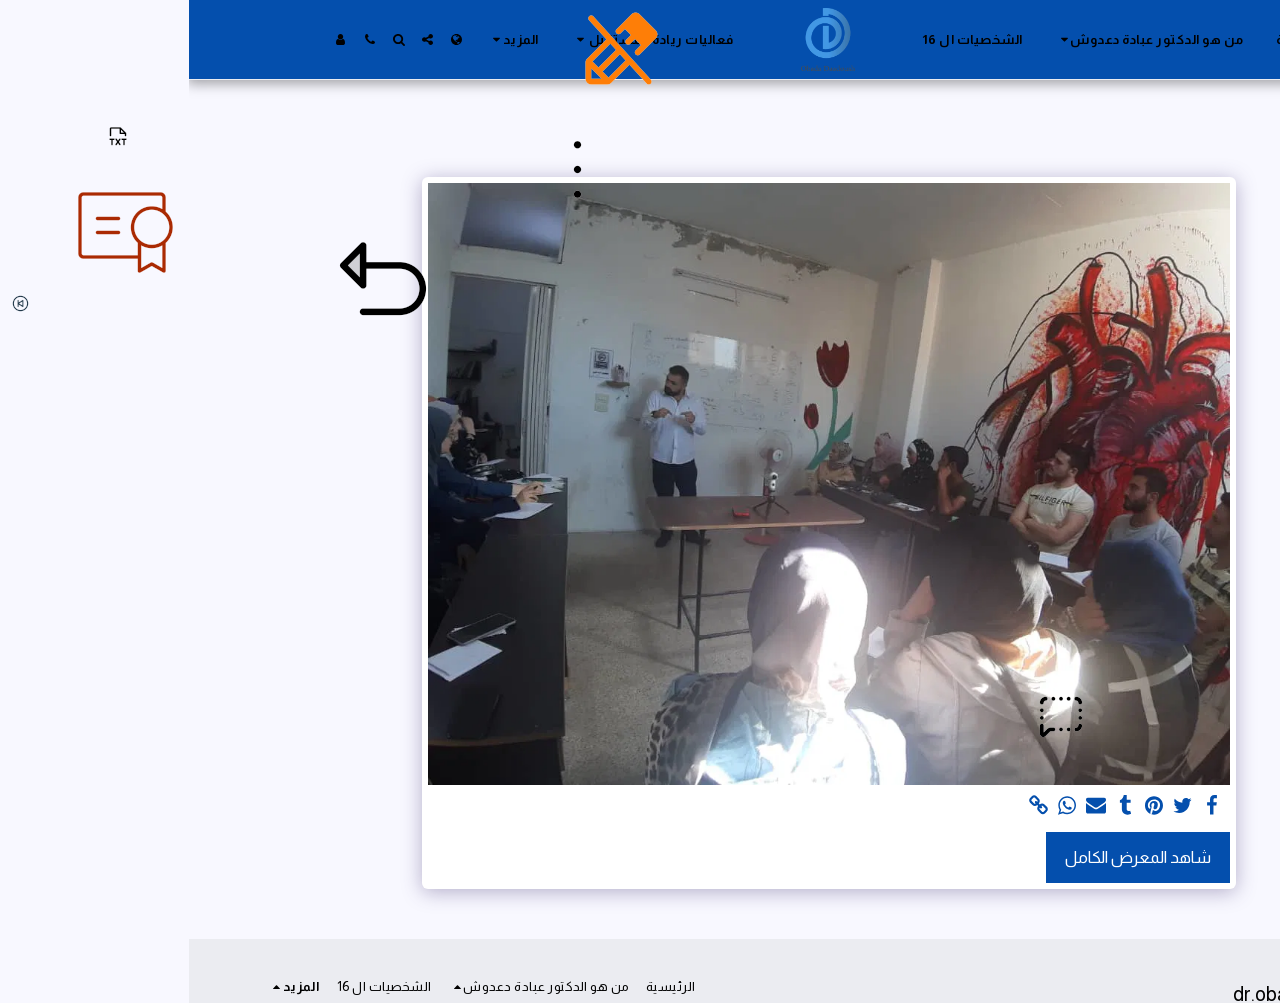  What do you see at coordinates (1061, 716) in the screenshot?
I see `compose a draft message` at bounding box center [1061, 716].